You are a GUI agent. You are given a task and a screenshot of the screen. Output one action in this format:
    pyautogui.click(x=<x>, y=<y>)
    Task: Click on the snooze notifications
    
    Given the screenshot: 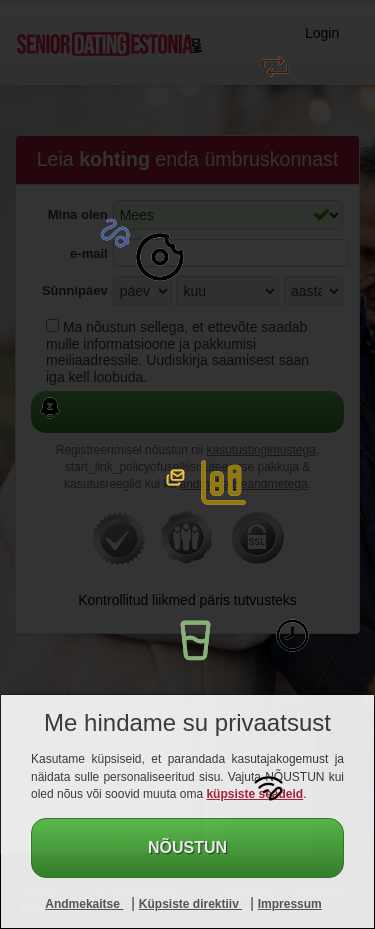 What is the action you would take?
    pyautogui.click(x=50, y=408)
    